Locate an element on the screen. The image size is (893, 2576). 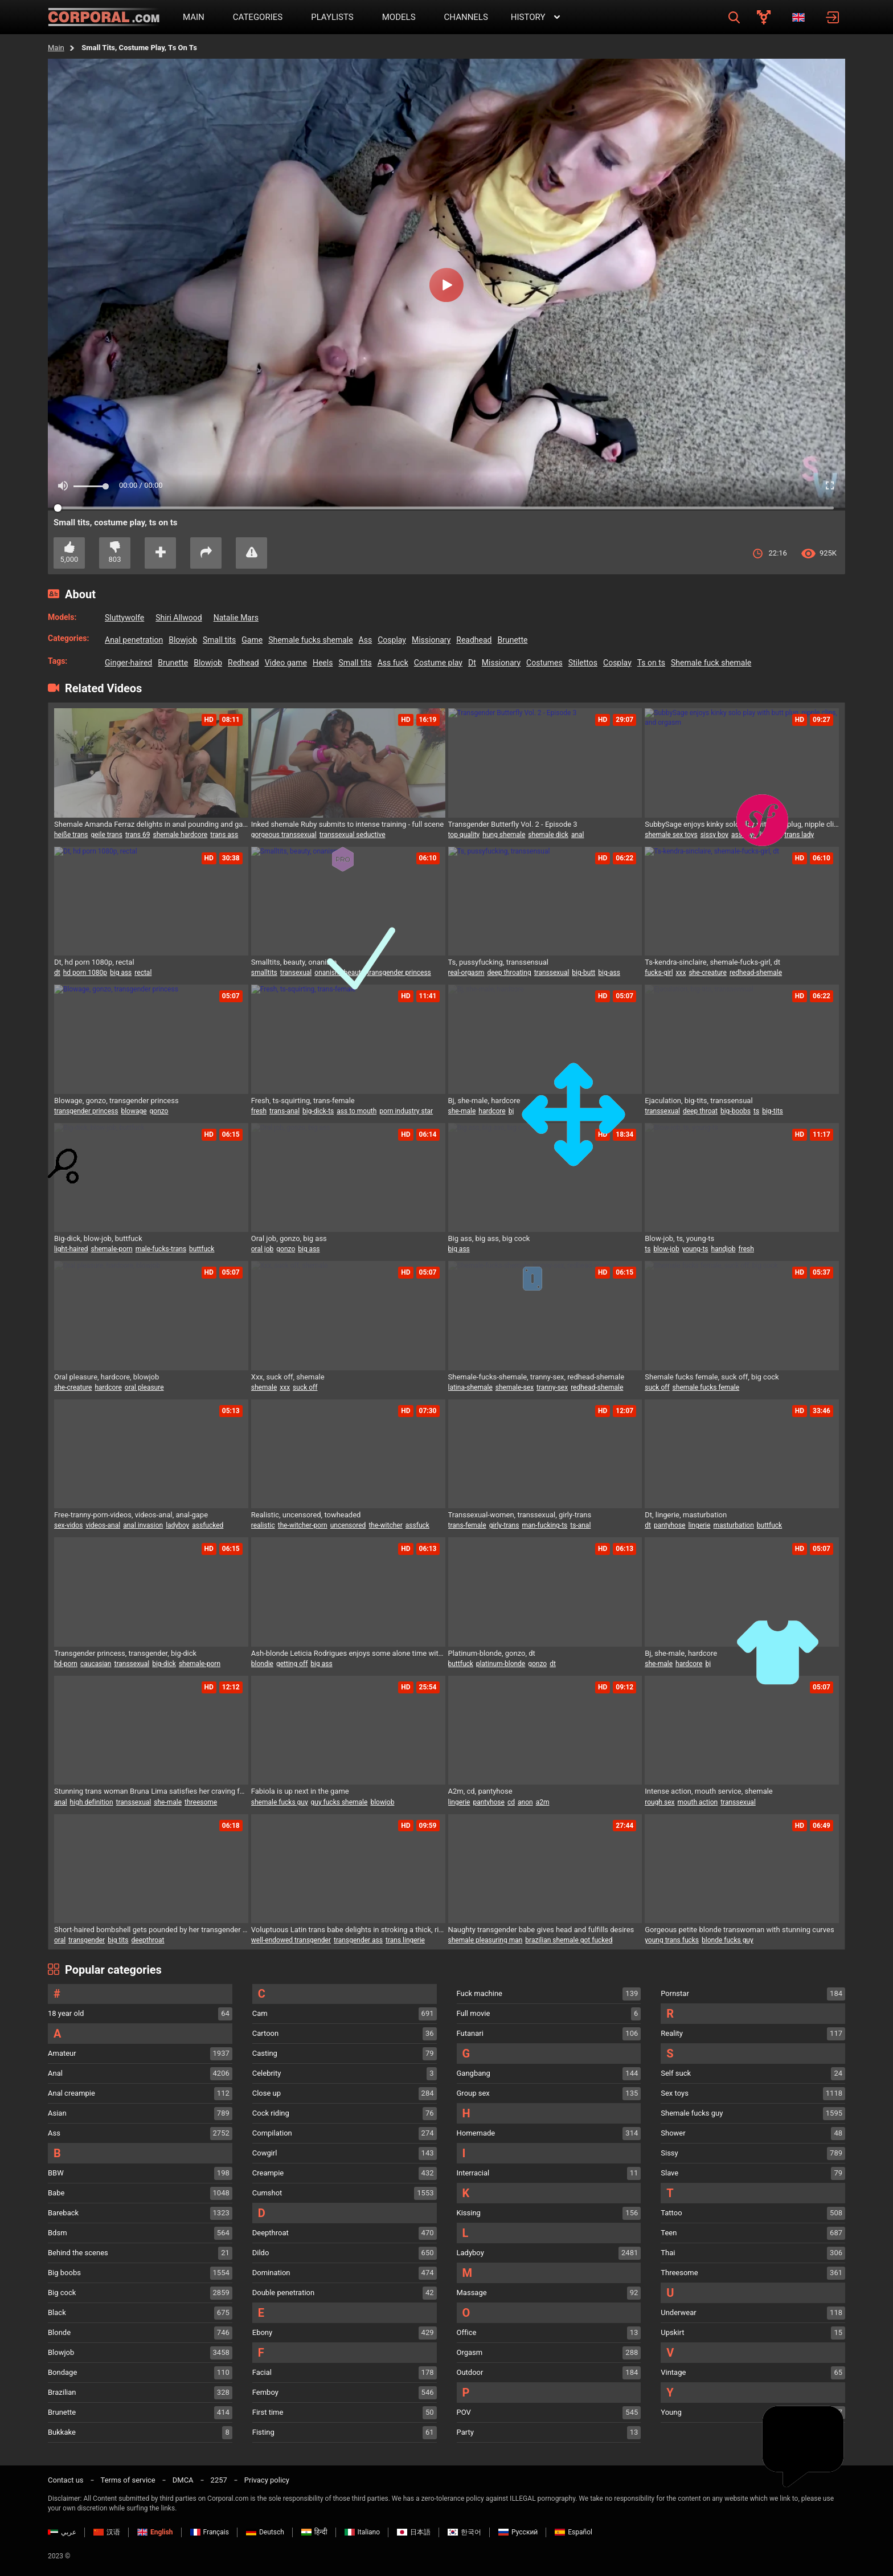
browse clothing or apparel items is located at coordinates (777, 1650).